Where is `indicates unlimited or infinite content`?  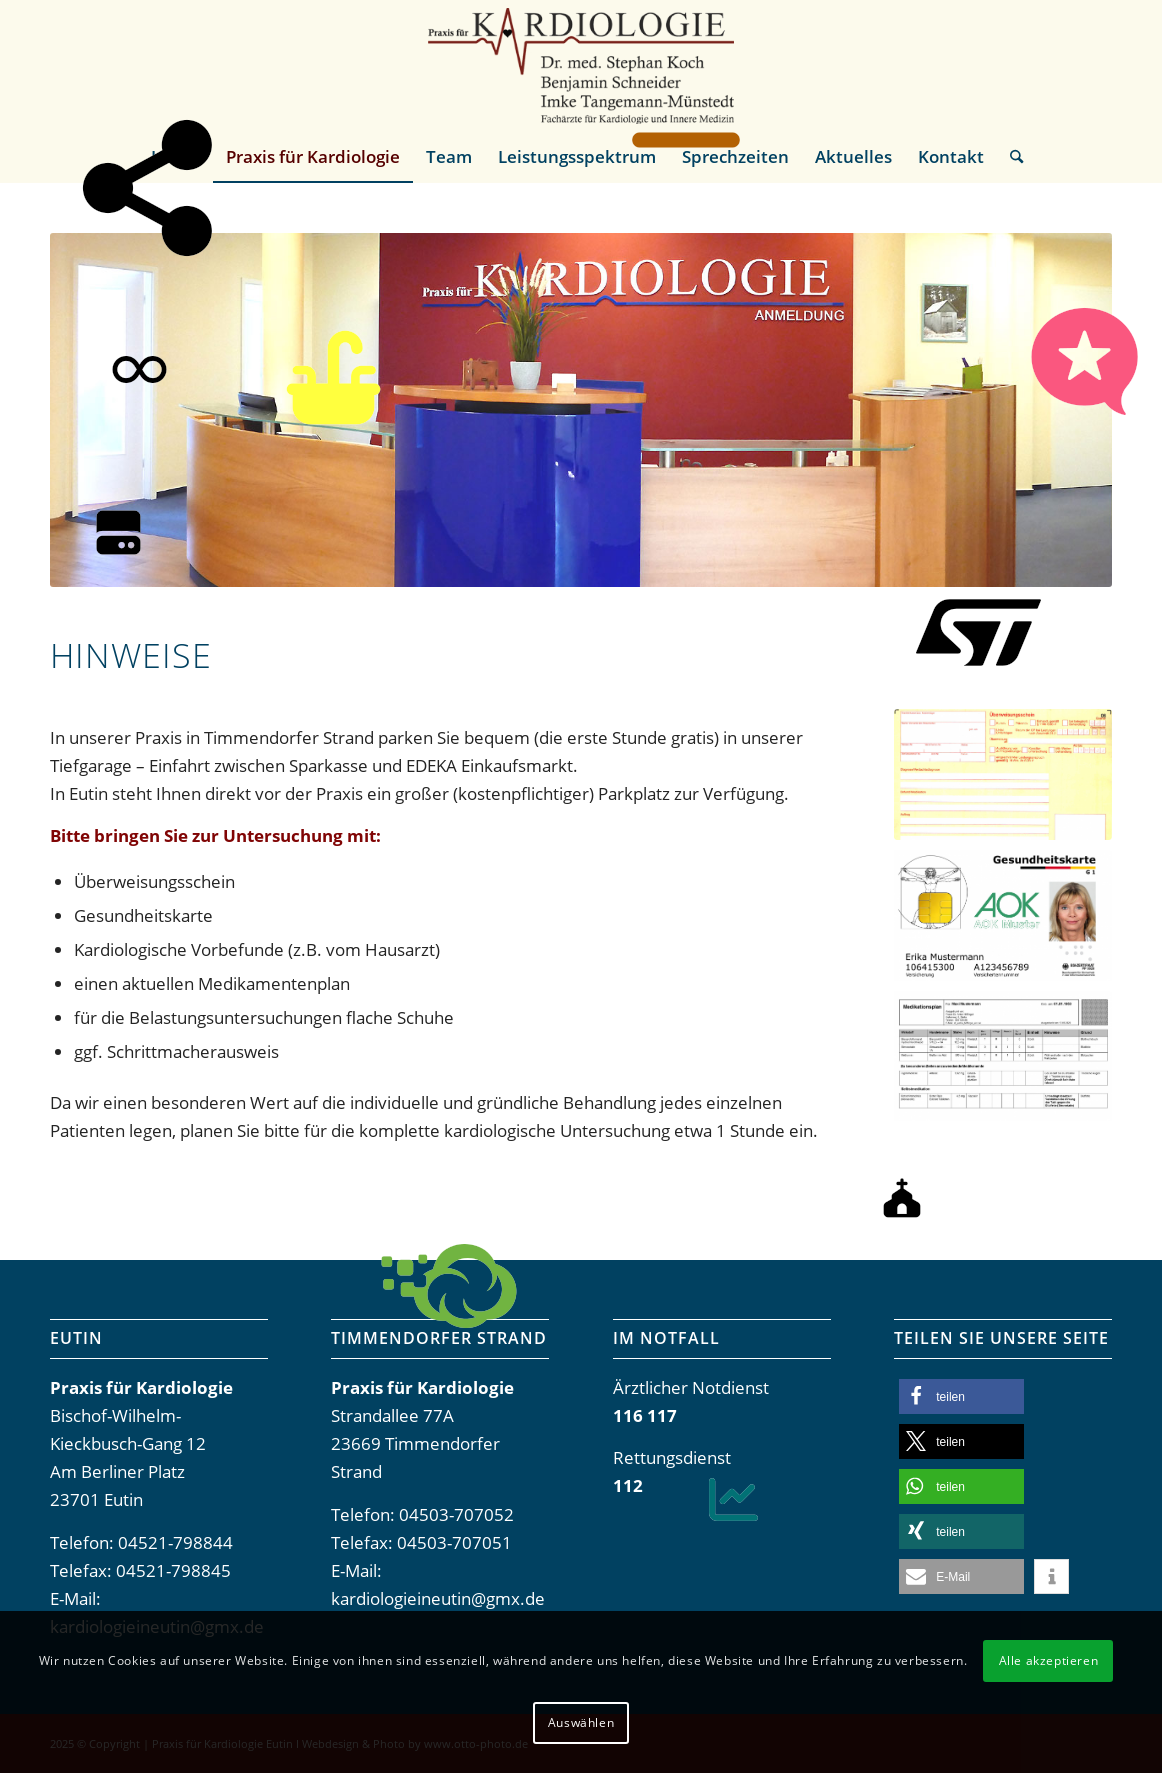
indicates unlimited or infinite content is located at coordinates (139, 369).